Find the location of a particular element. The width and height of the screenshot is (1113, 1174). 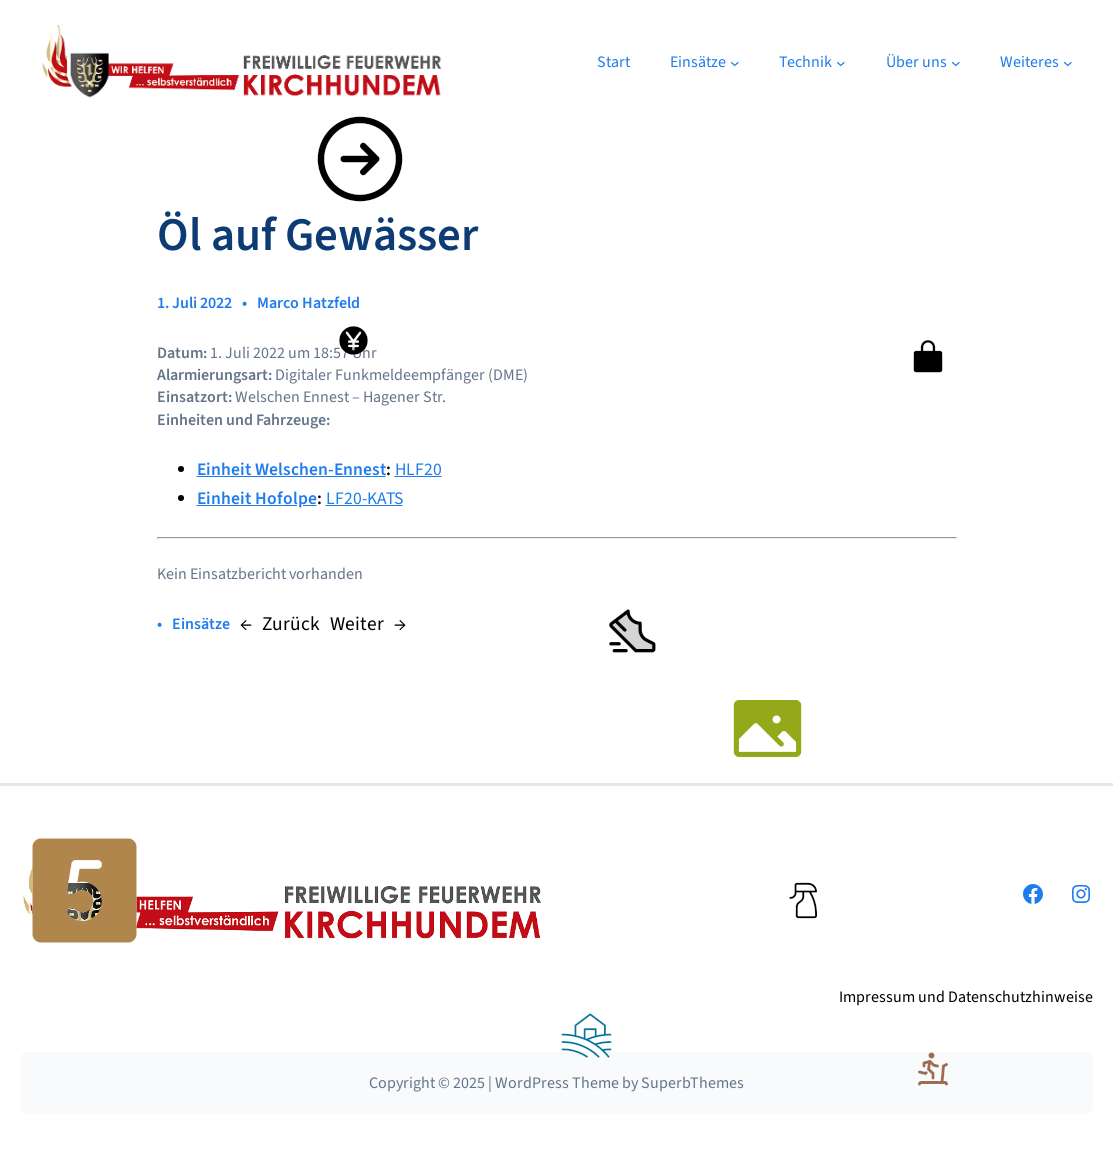

view or select Japanese yen currency is located at coordinates (353, 340).